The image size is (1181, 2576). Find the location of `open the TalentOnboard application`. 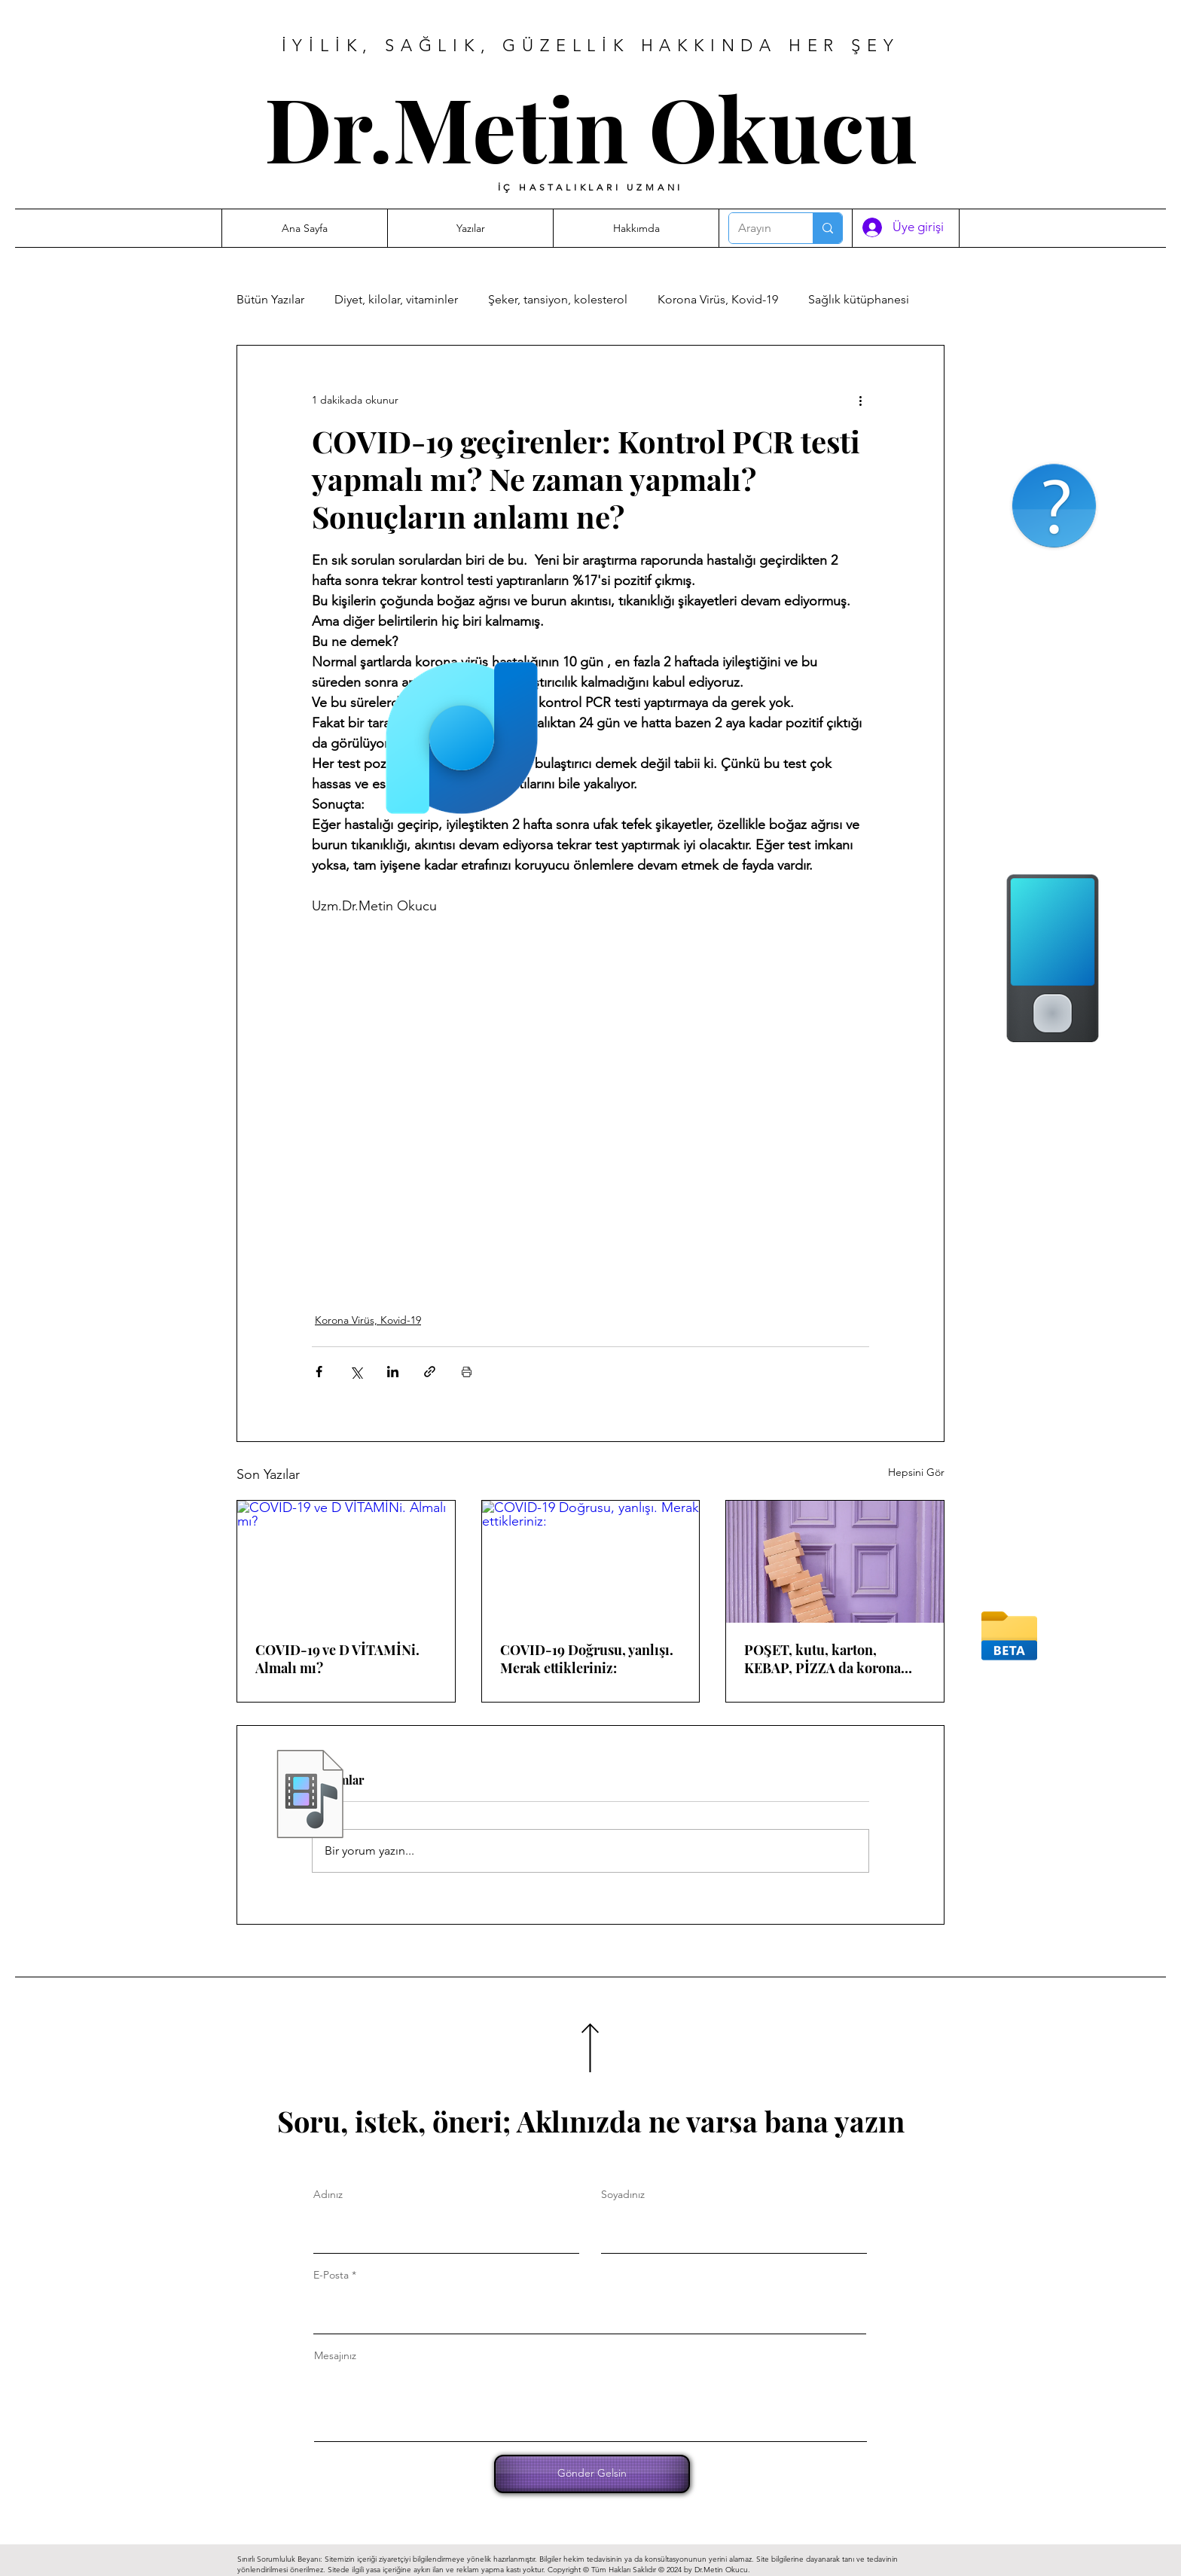

open the TalentOnboard application is located at coordinates (462, 738).